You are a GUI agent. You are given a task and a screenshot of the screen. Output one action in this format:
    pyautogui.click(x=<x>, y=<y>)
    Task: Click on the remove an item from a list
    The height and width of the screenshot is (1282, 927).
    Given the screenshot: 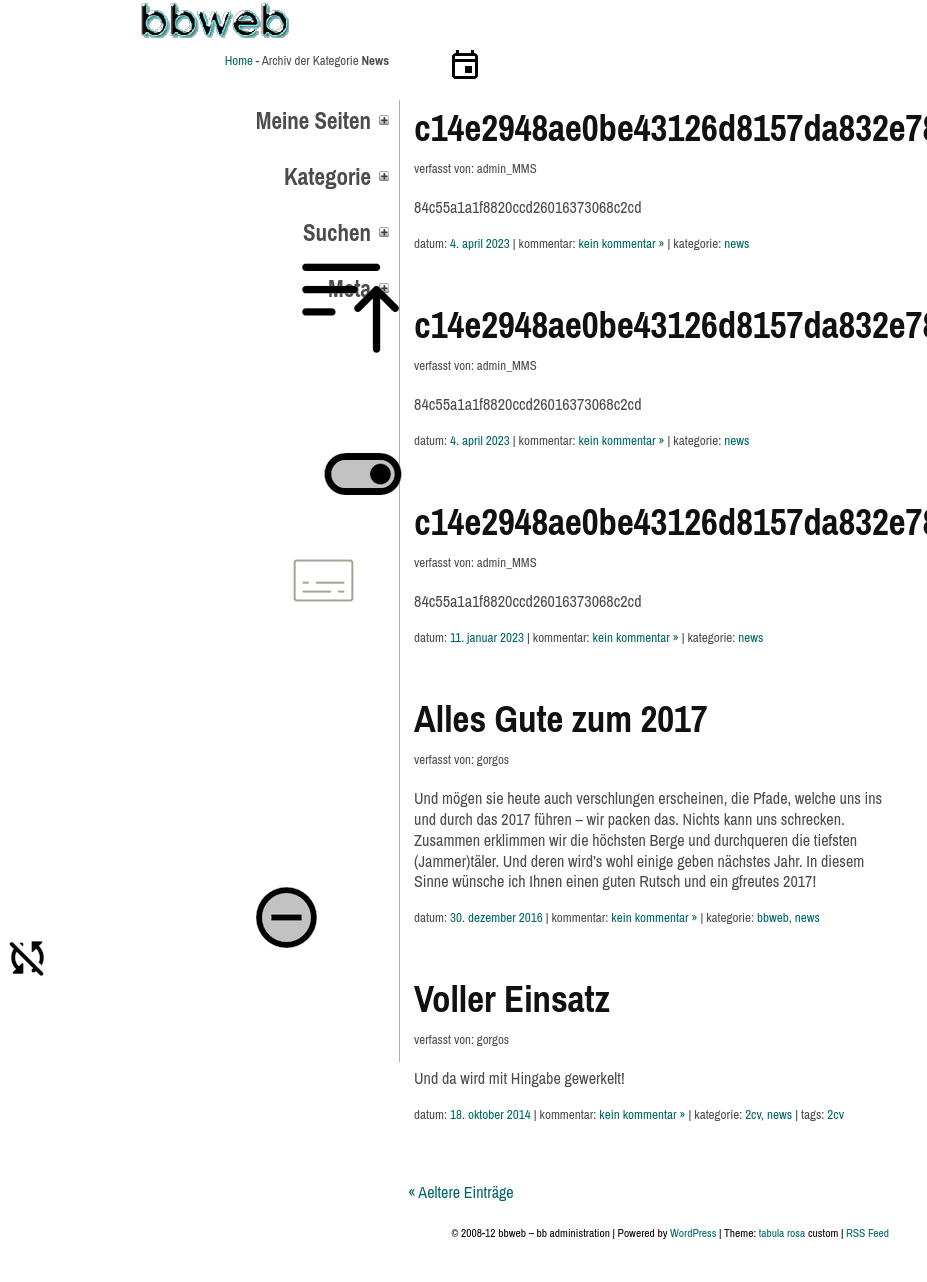 What is the action you would take?
    pyautogui.click(x=286, y=917)
    